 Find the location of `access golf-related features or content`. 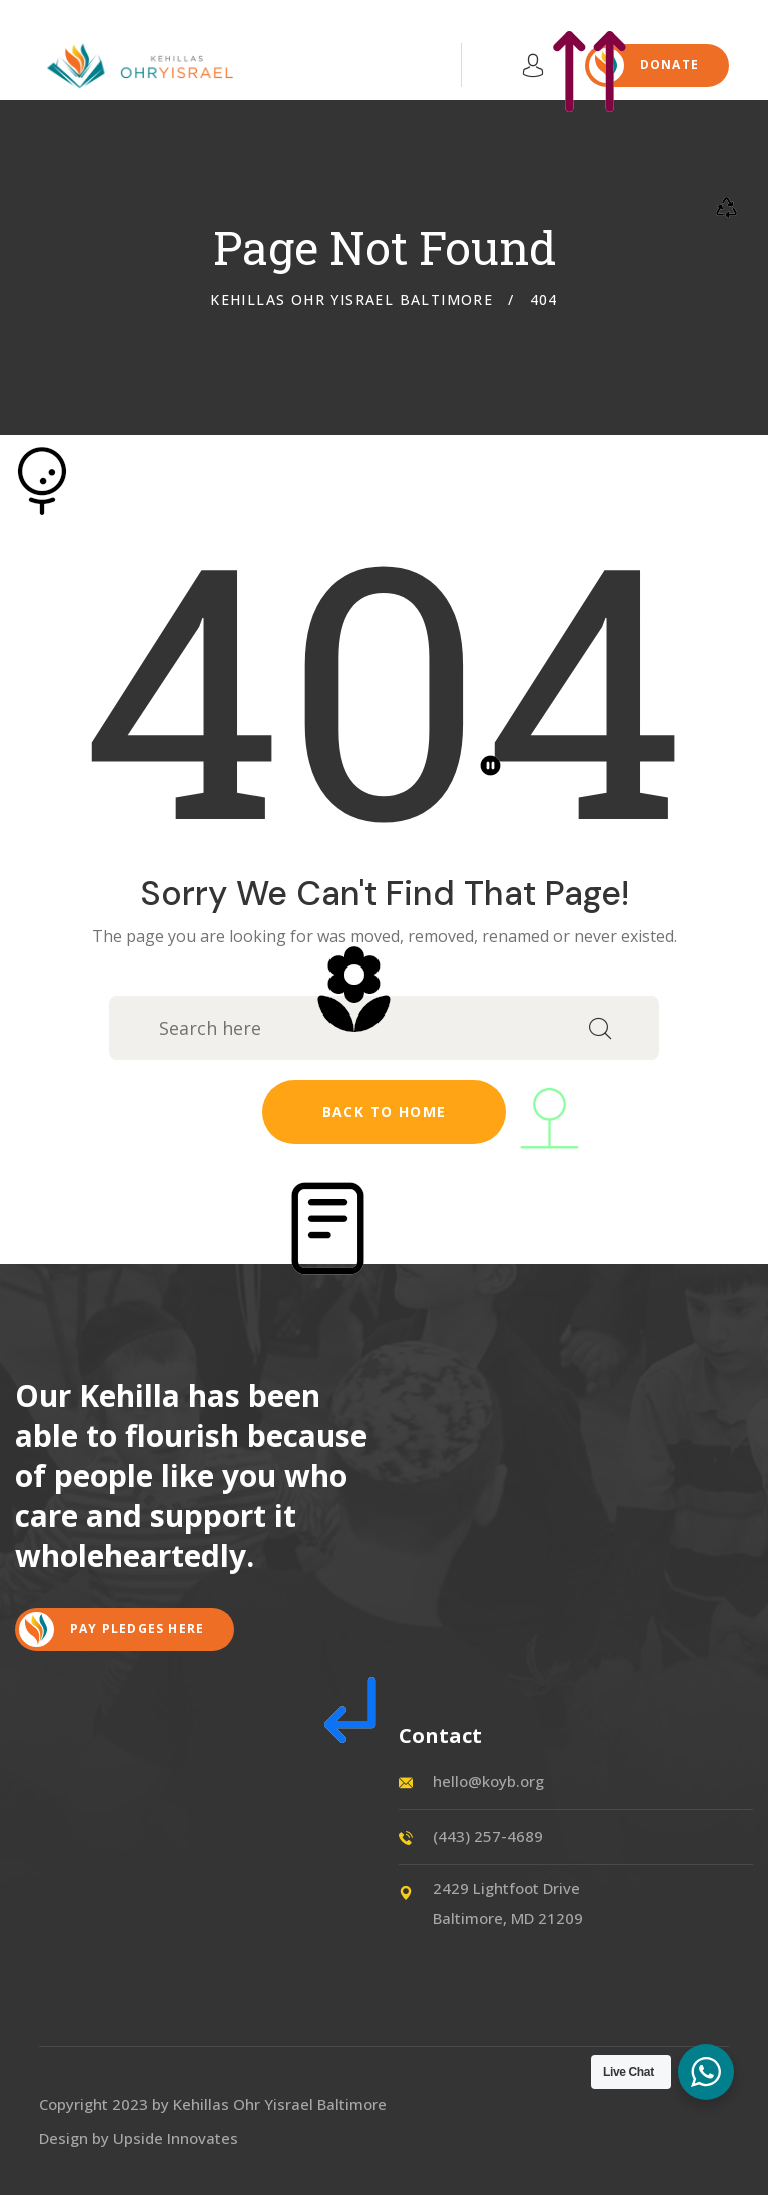

access golf-related features or content is located at coordinates (42, 480).